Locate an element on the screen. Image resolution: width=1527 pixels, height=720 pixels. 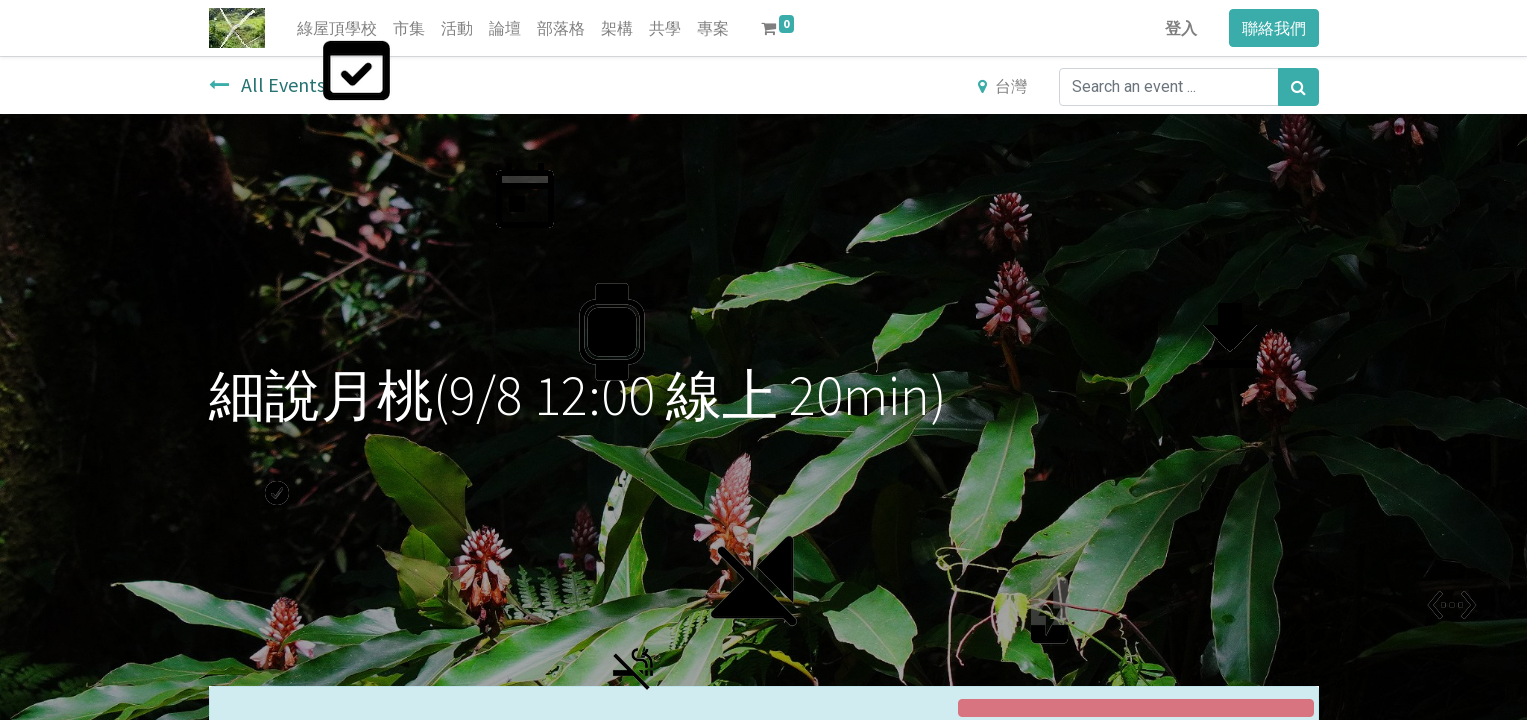
download a file or document is located at coordinates (1230, 337).